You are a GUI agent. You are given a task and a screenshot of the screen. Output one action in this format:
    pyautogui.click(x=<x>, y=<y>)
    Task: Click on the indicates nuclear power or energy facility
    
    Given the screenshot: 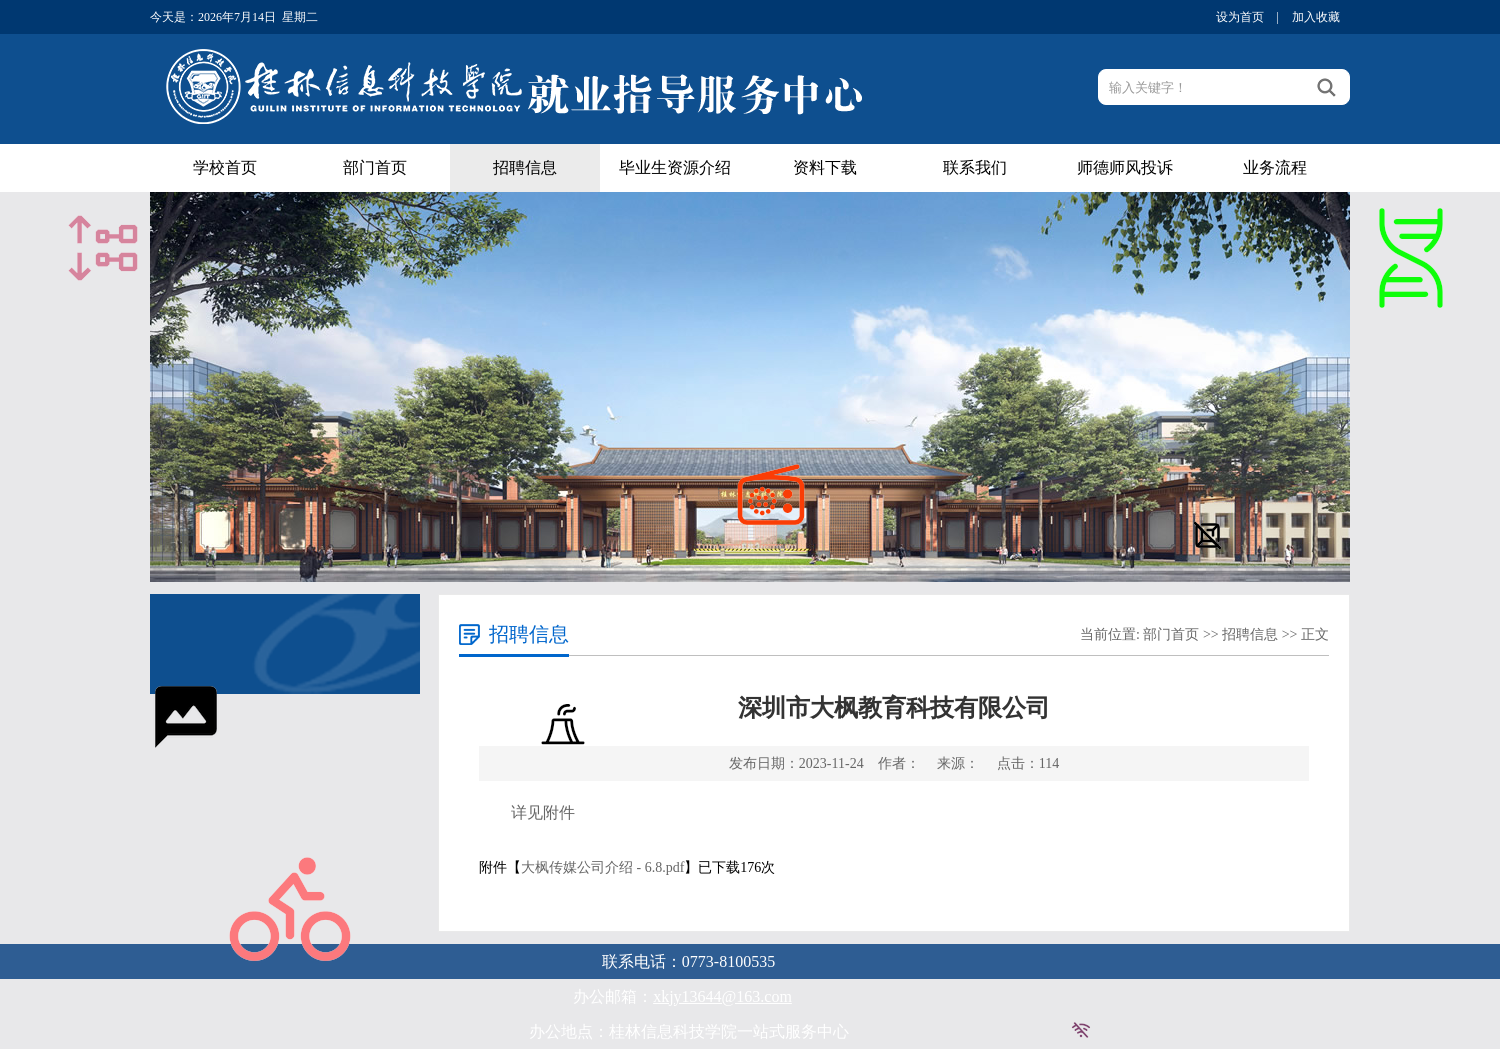 What is the action you would take?
    pyautogui.click(x=563, y=727)
    